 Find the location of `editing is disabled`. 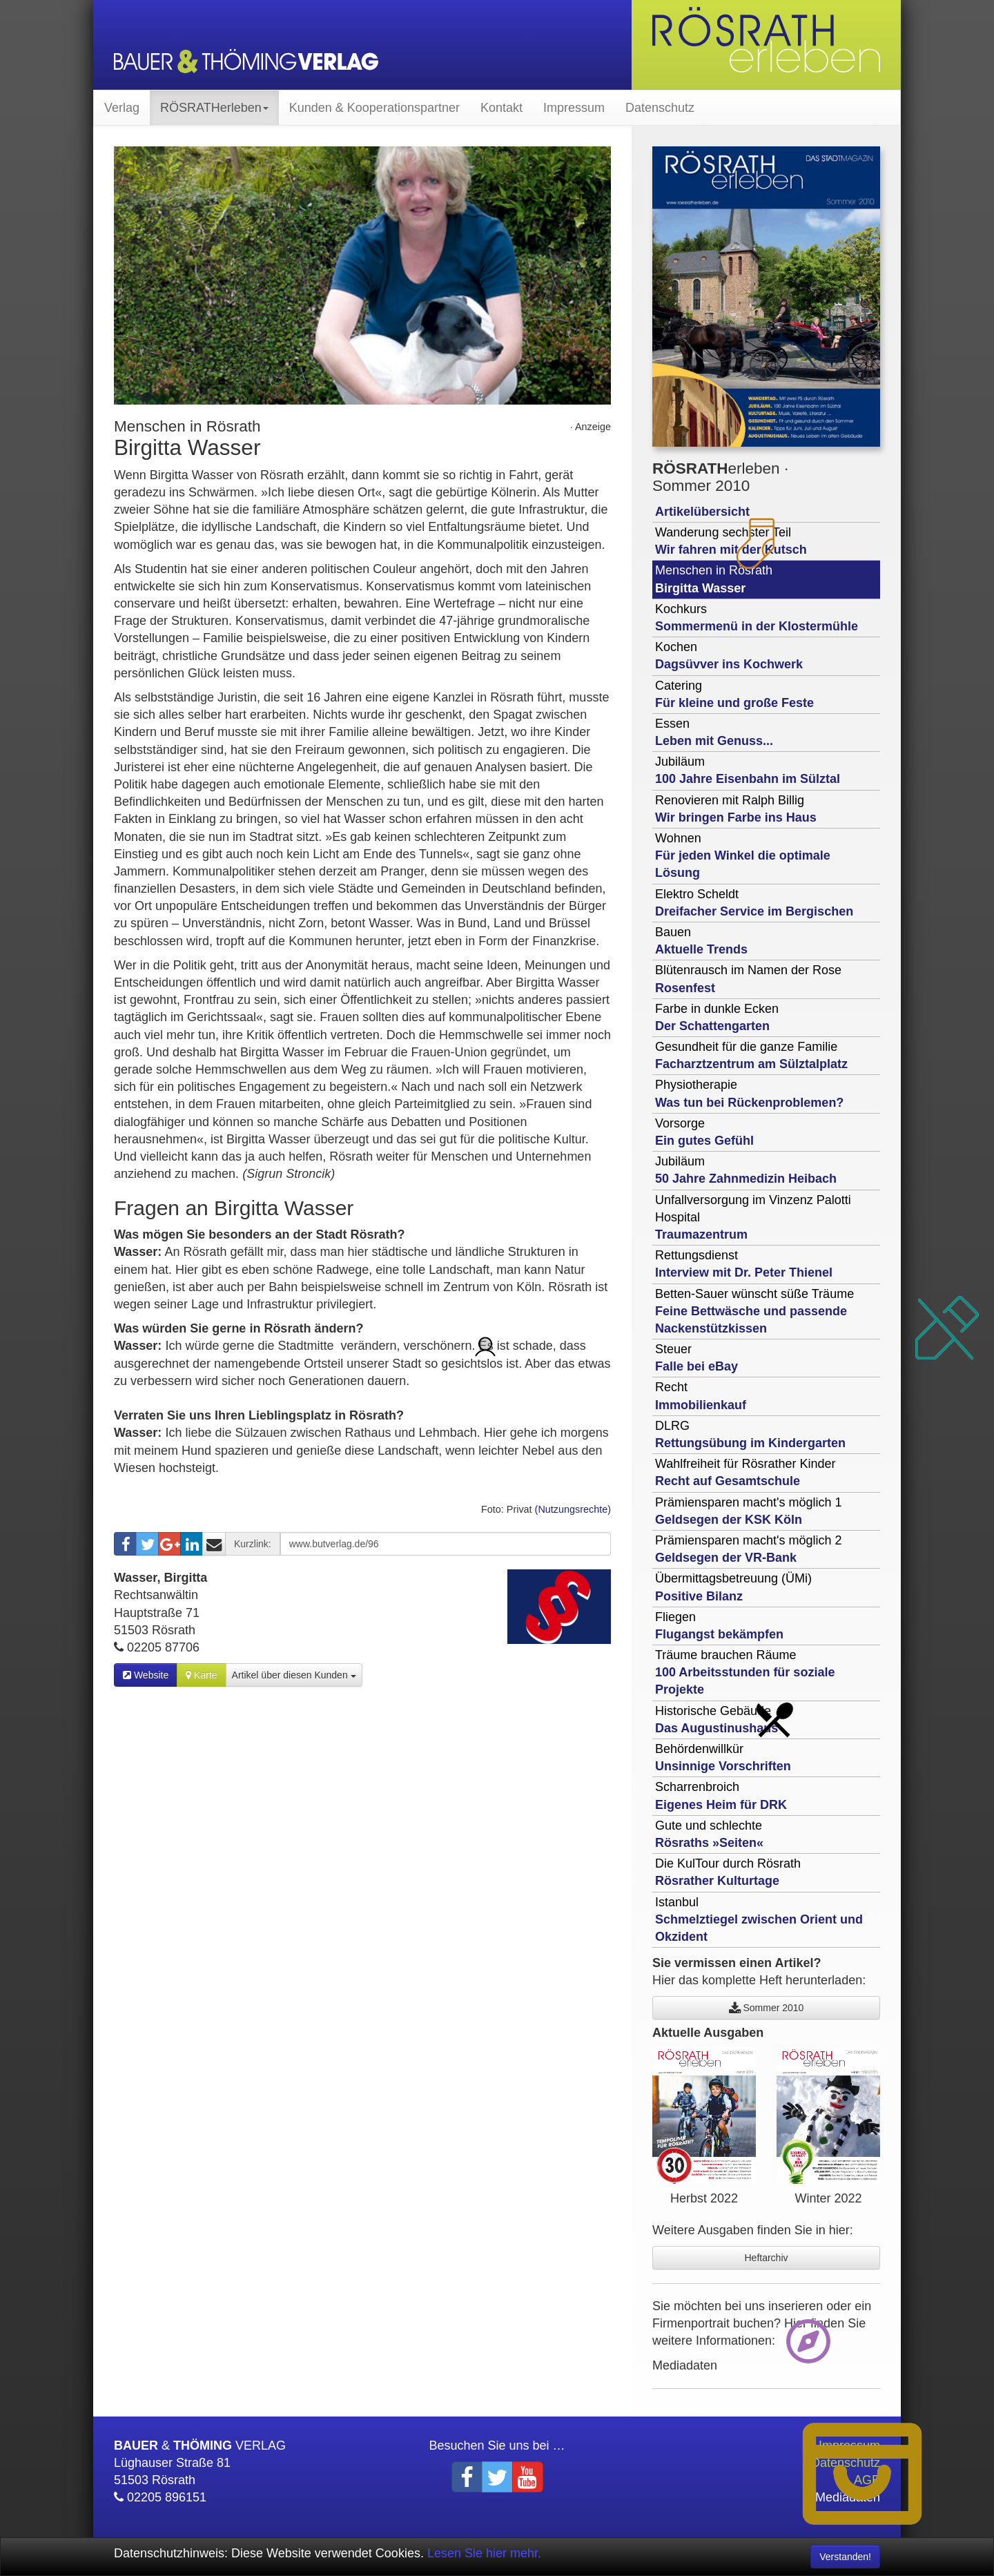

editing is disabled is located at coordinates (946, 1329).